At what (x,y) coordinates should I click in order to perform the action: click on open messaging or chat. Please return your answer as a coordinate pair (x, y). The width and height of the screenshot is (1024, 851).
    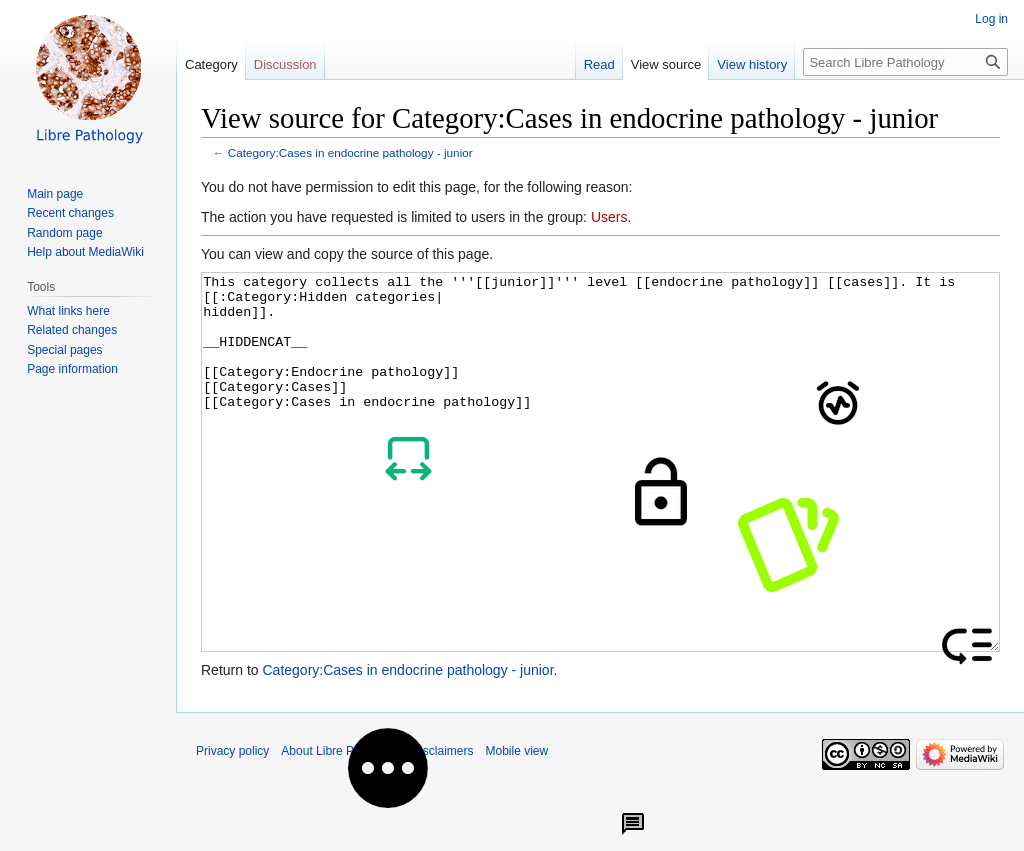
    Looking at the image, I should click on (633, 824).